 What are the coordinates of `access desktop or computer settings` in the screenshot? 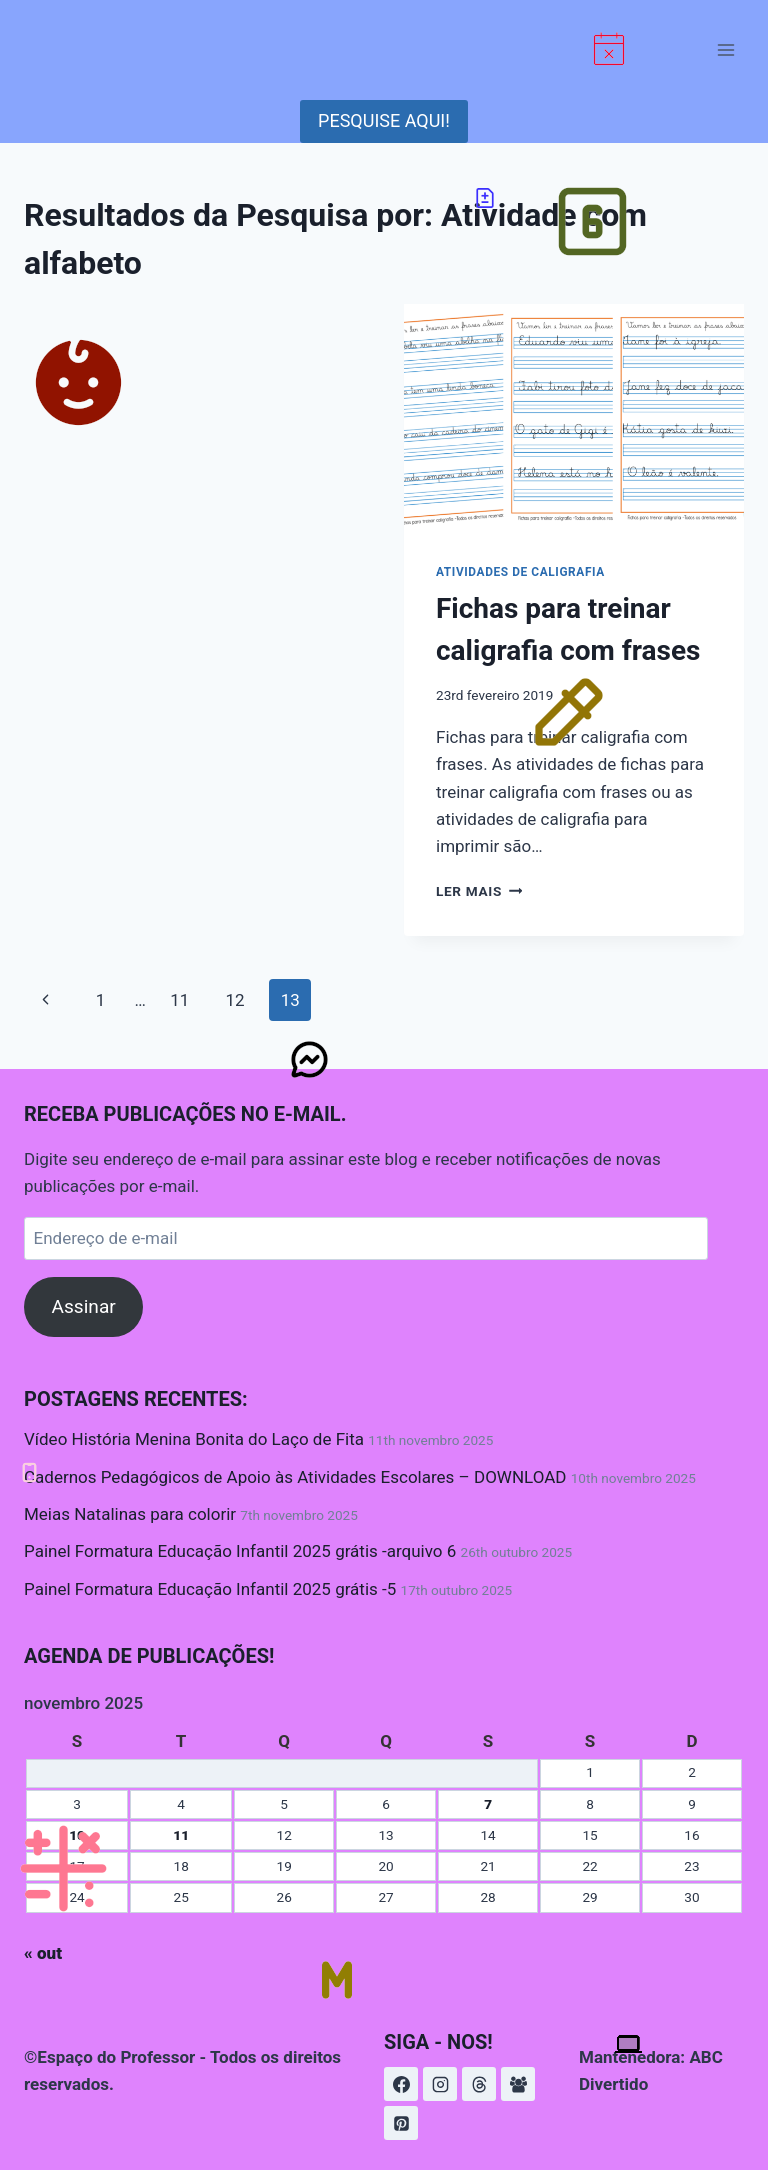 It's located at (628, 2044).